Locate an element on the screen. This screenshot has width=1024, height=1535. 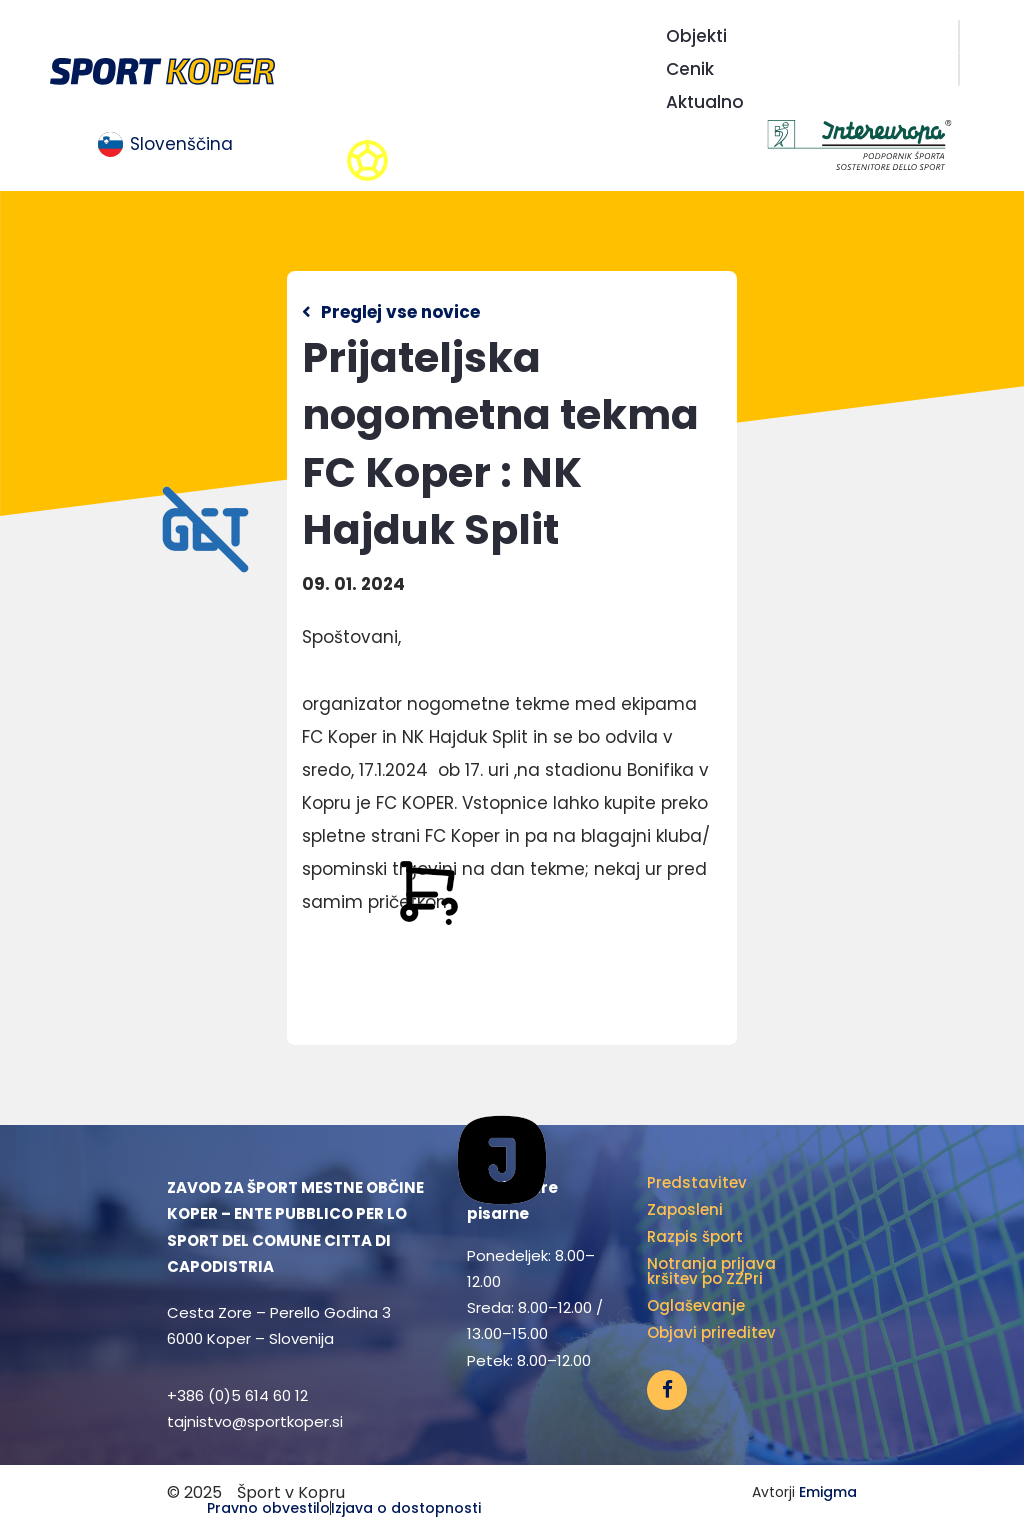
access football or soccer content is located at coordinates (367, 160).